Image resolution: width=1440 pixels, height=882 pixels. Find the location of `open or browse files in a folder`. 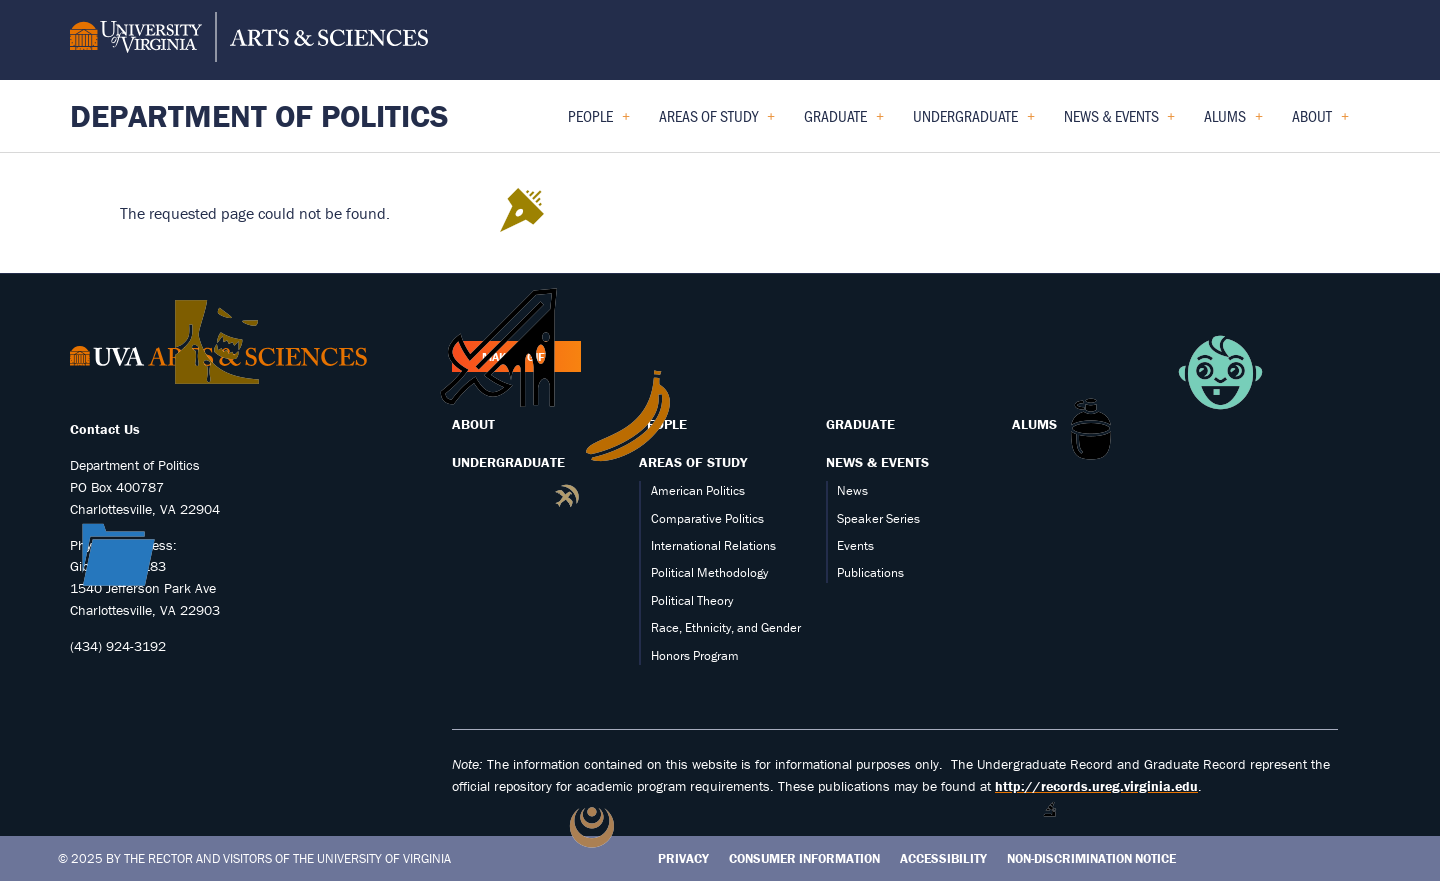

open or browse files in a folder is located at coordinates (117, 553).